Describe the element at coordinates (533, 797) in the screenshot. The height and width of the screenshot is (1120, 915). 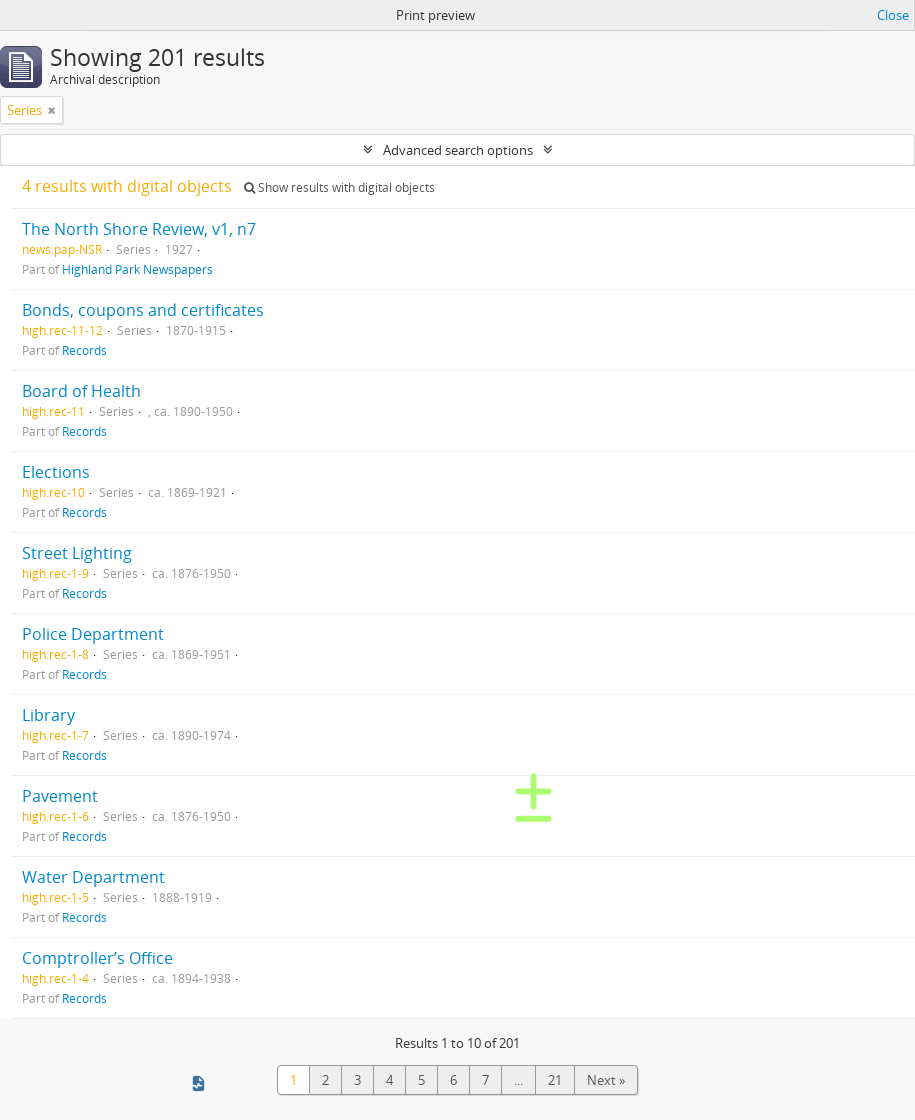
I see `toggle between adding and subtracting values` at that location.